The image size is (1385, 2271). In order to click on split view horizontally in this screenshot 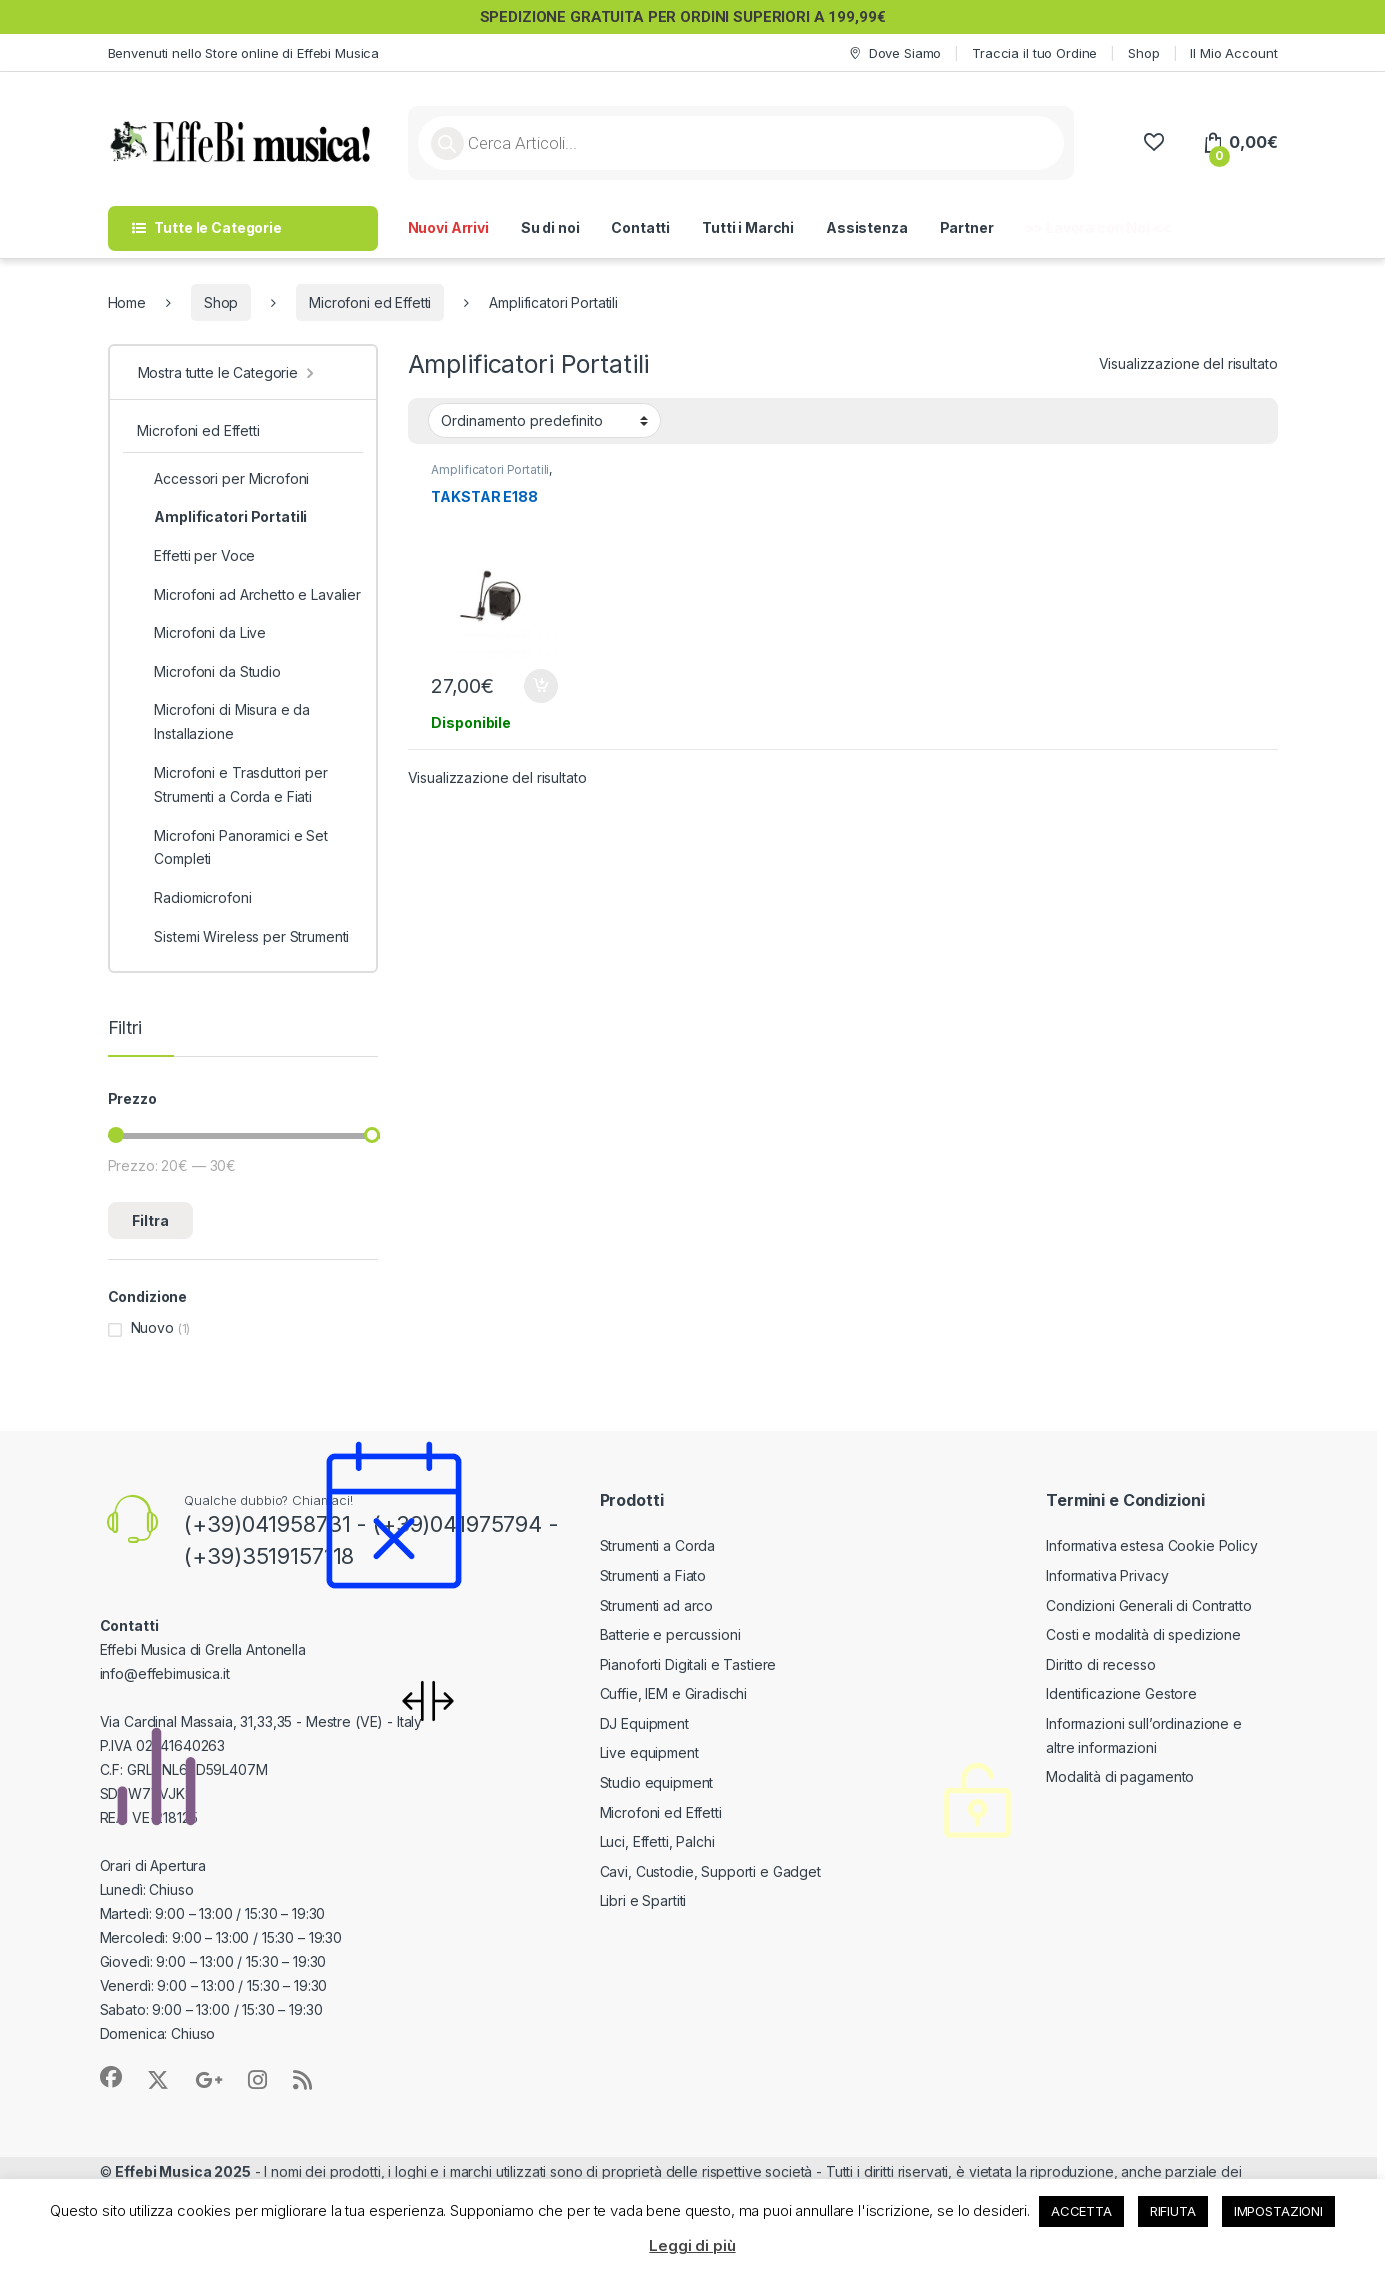, I will do `click(428, 1701)`.